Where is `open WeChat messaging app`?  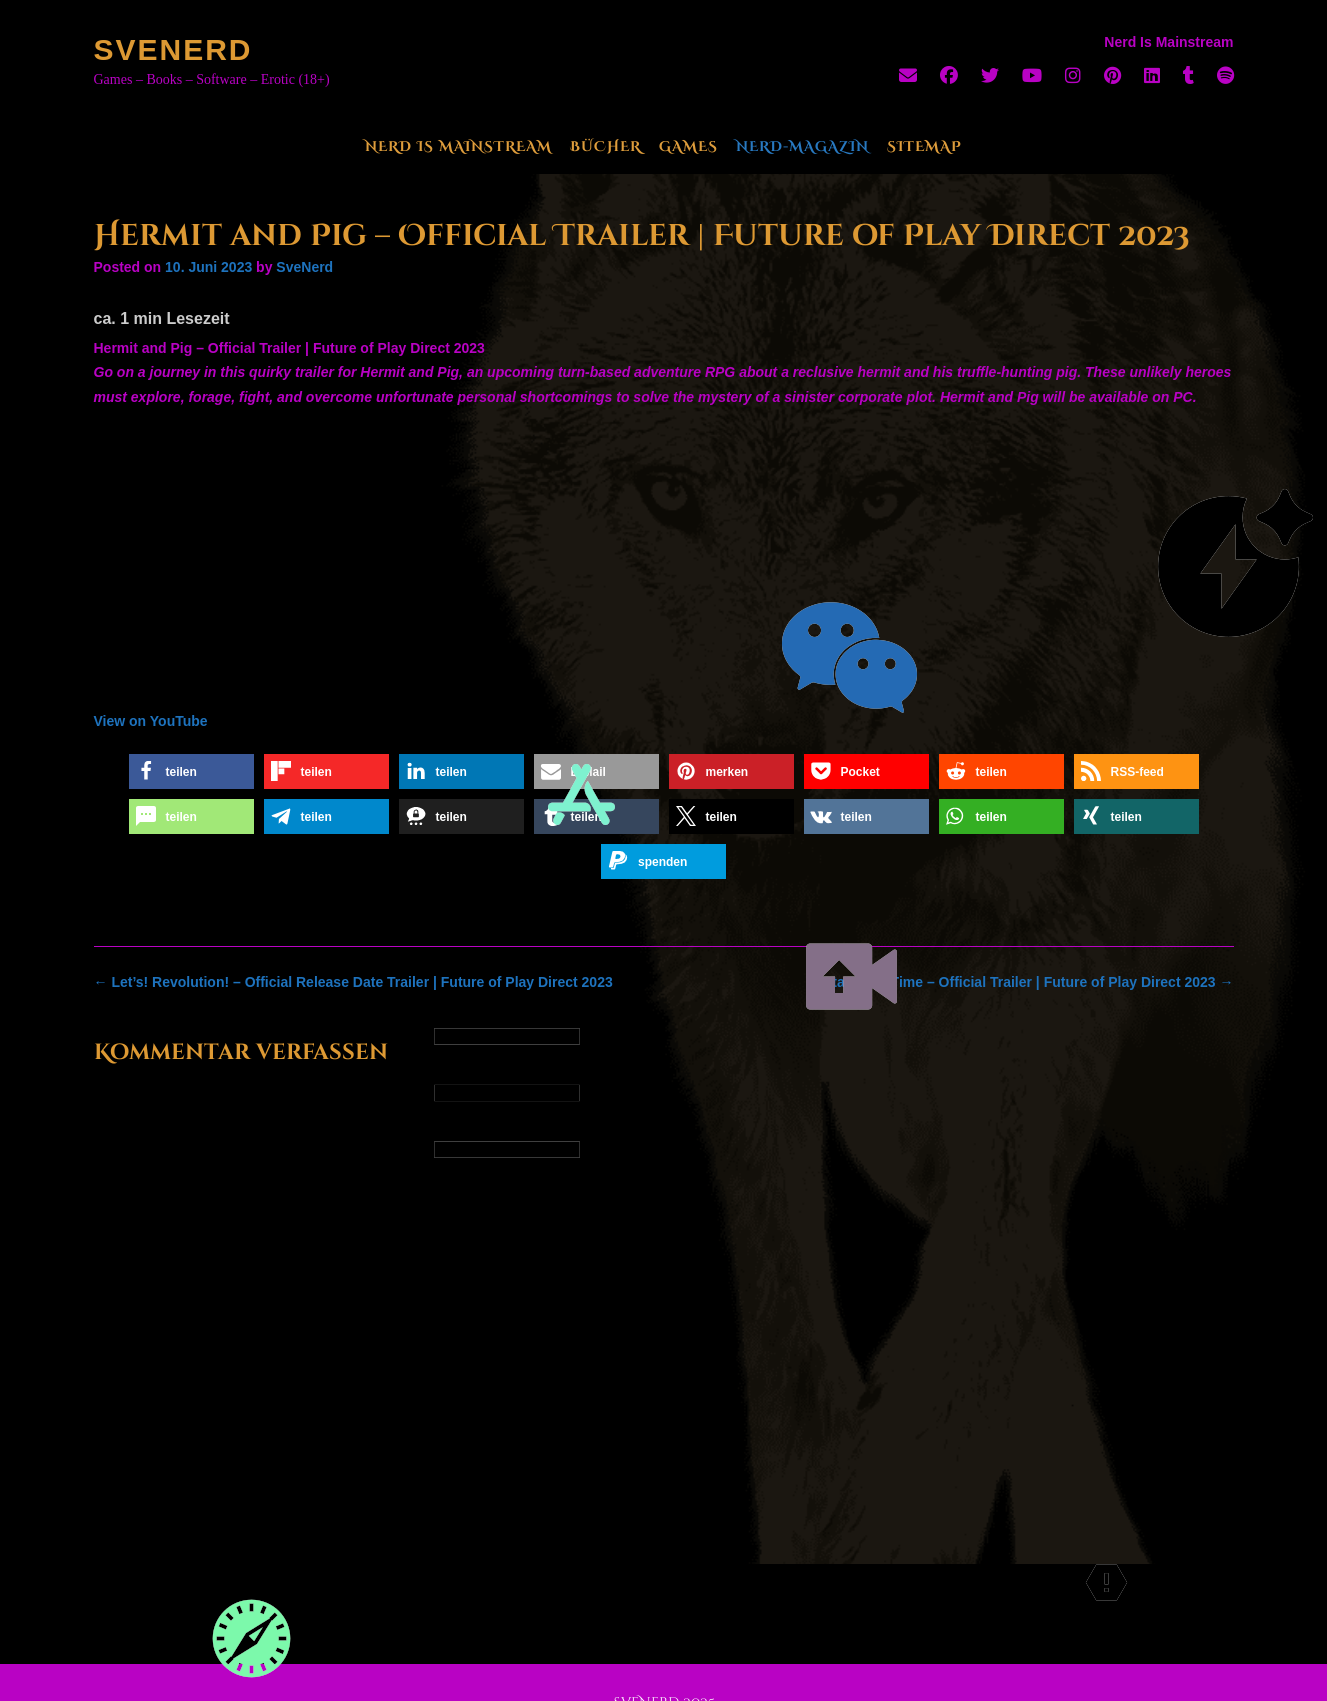
open WeChat messaging app is located at coordinates (849, 657).